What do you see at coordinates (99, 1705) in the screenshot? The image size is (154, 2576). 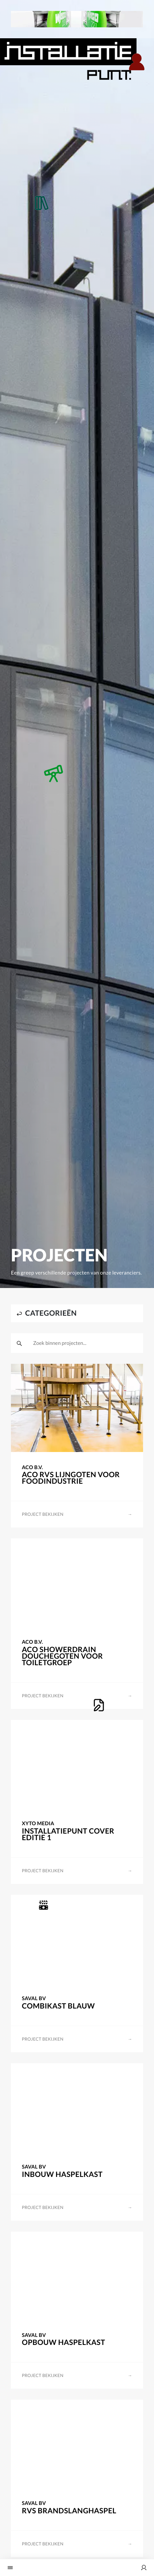 I see `edit this document` at bounding box center [99, 1705].